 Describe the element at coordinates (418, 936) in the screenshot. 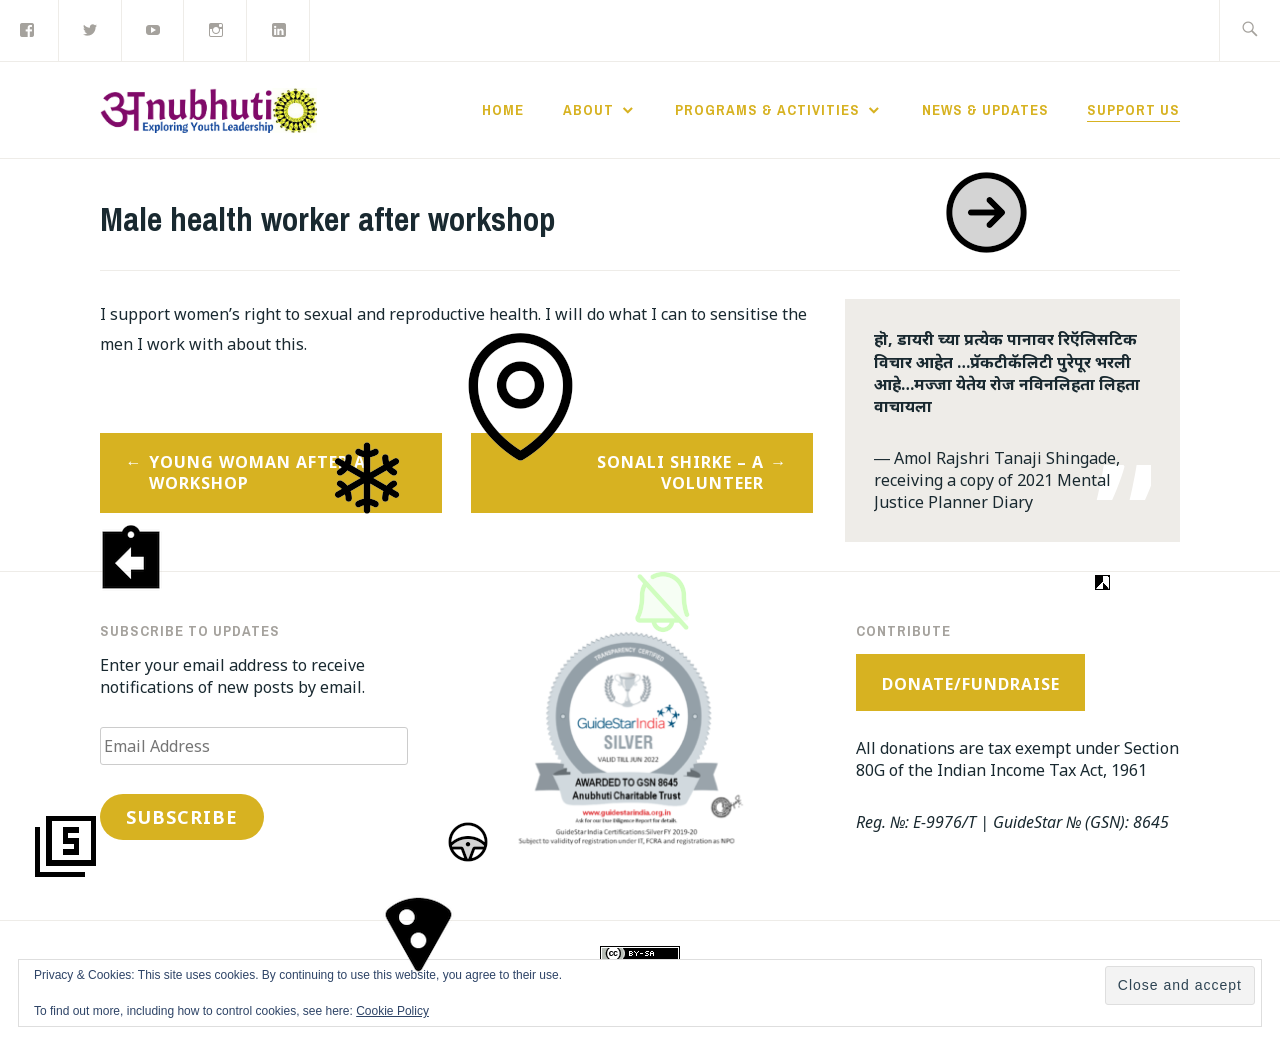

I see `find nearby pizza restaurants` at that location.